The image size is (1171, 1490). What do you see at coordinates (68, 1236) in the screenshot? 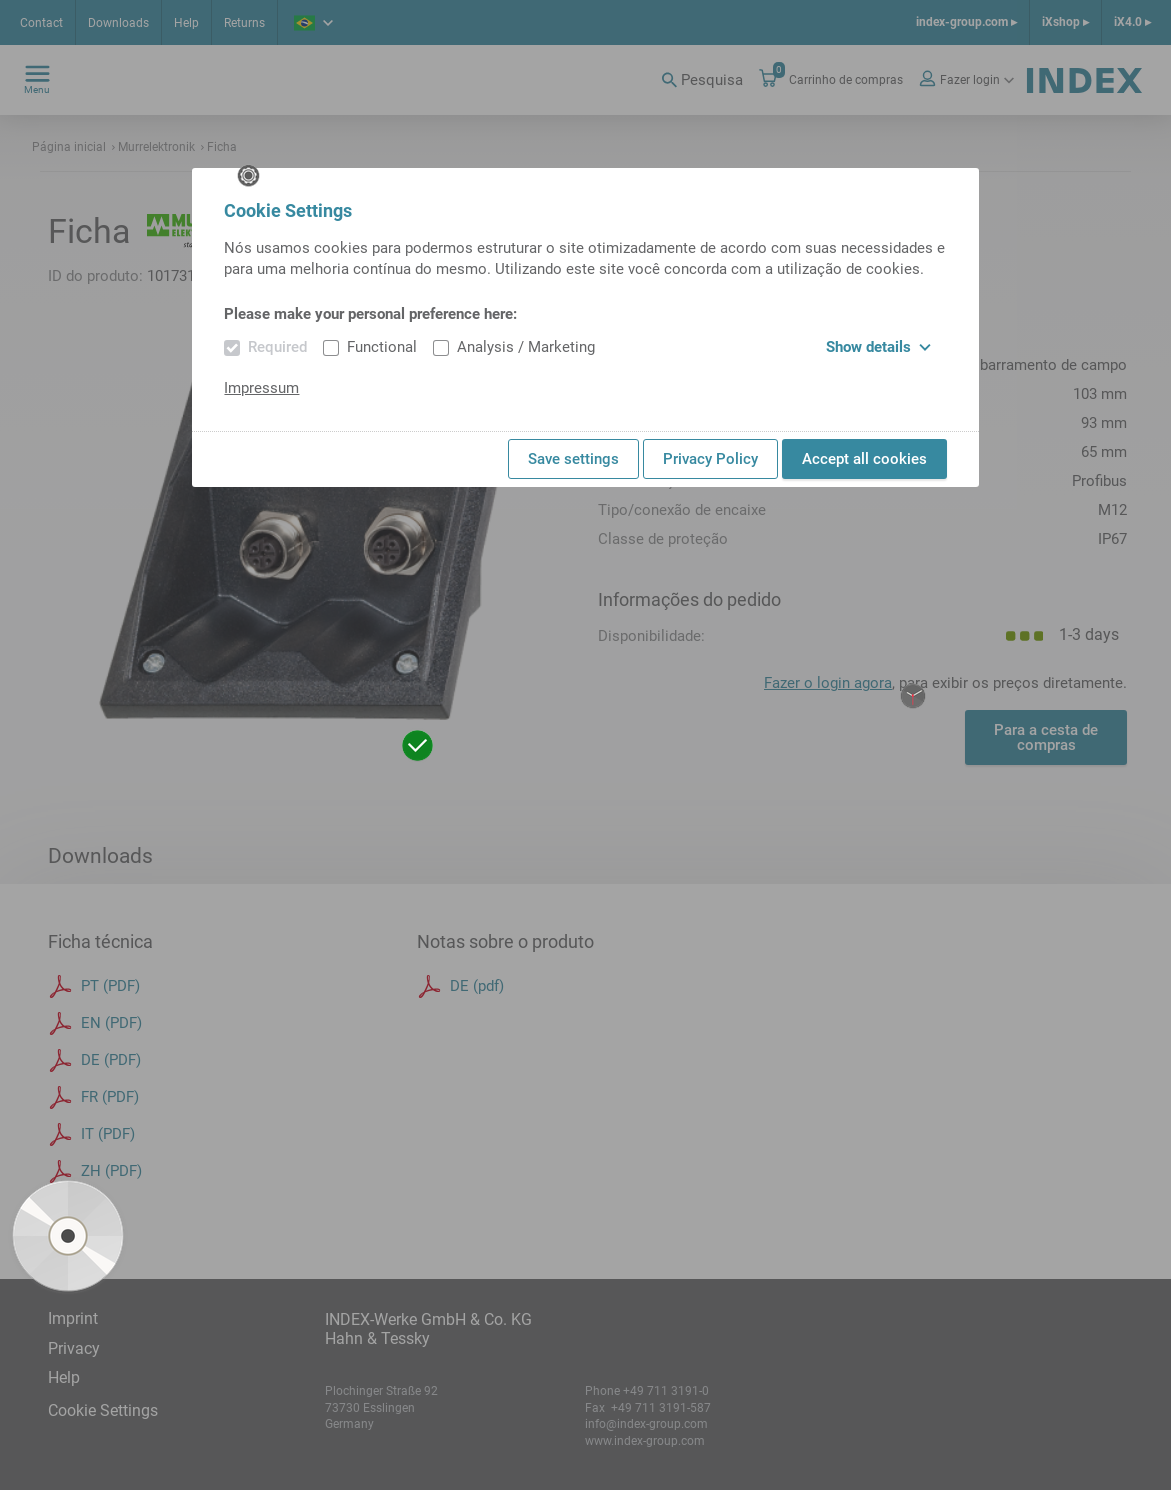
I see `indicates a blu-ray disc or optical media device` at bounding box center [68, 1236].